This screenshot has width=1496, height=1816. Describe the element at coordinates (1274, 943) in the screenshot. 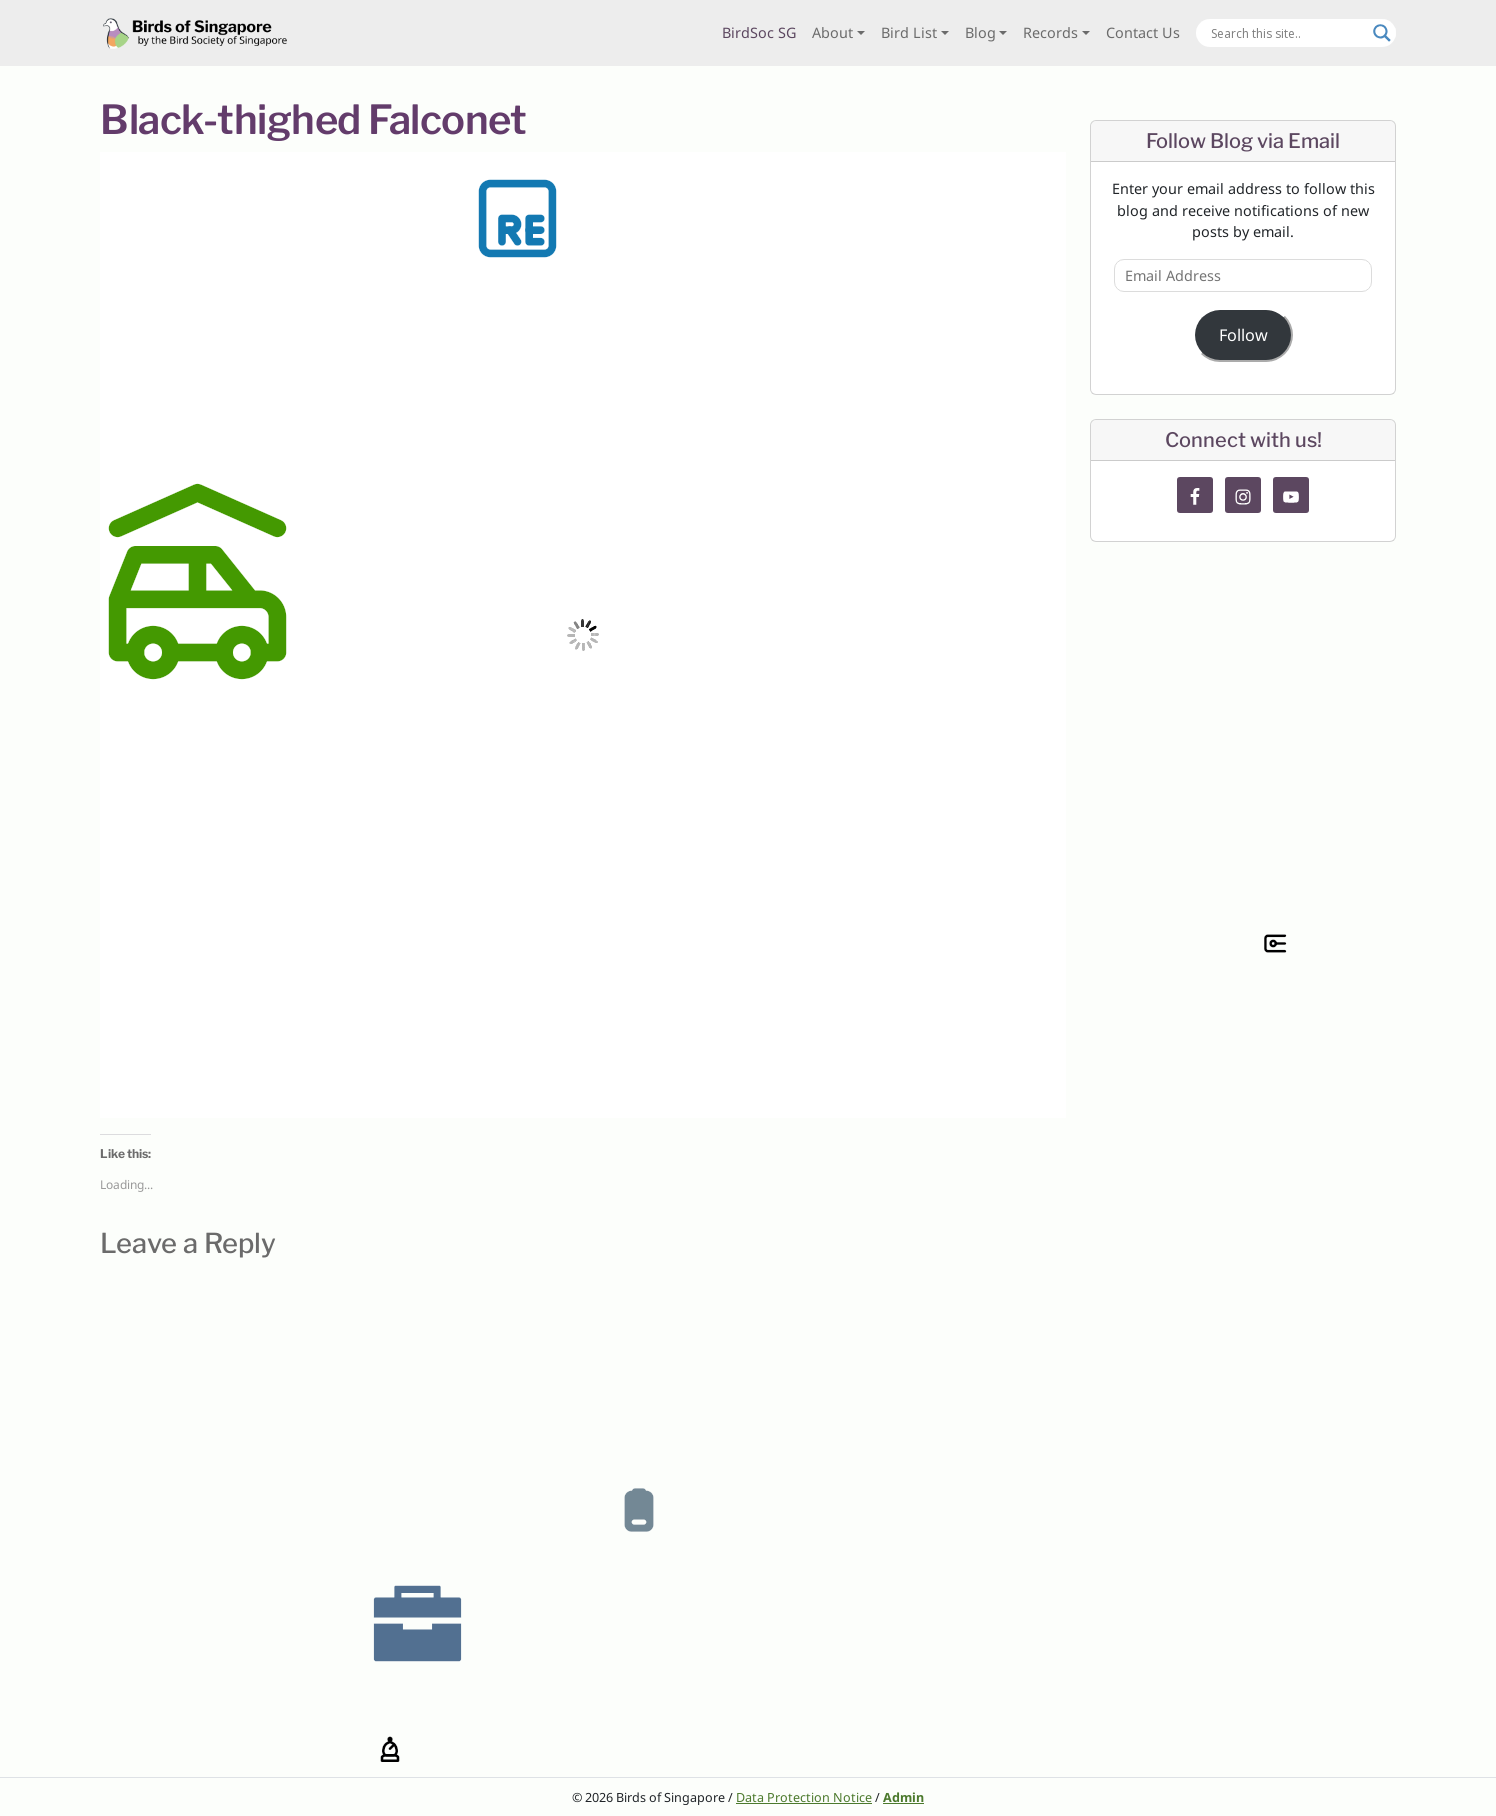

I see `access your wallet or payment methods` at that location.